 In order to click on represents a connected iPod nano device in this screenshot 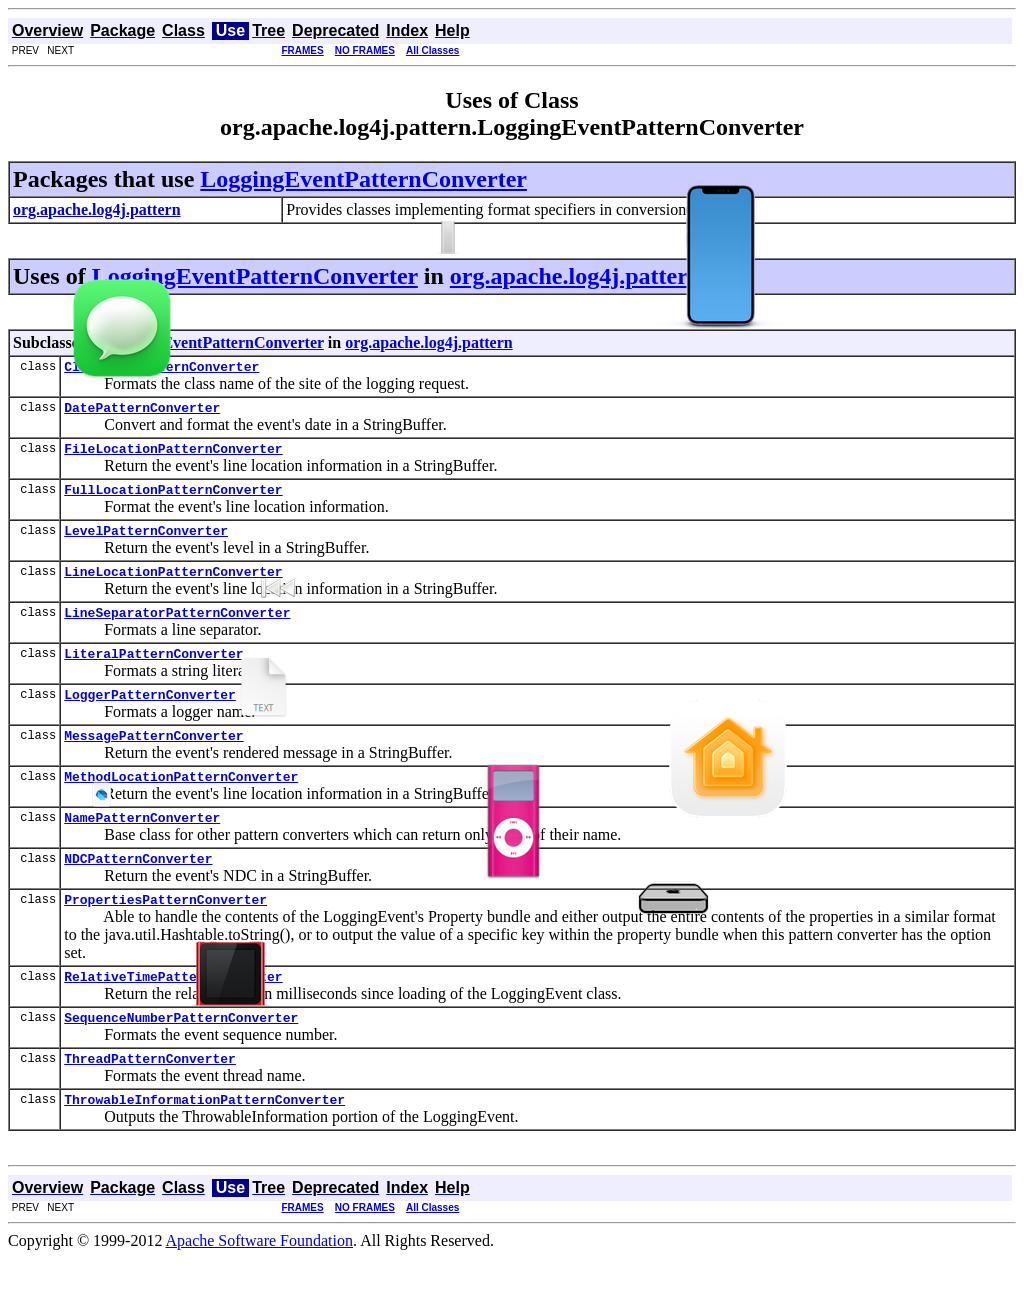, I will do `click(230, 973)`.